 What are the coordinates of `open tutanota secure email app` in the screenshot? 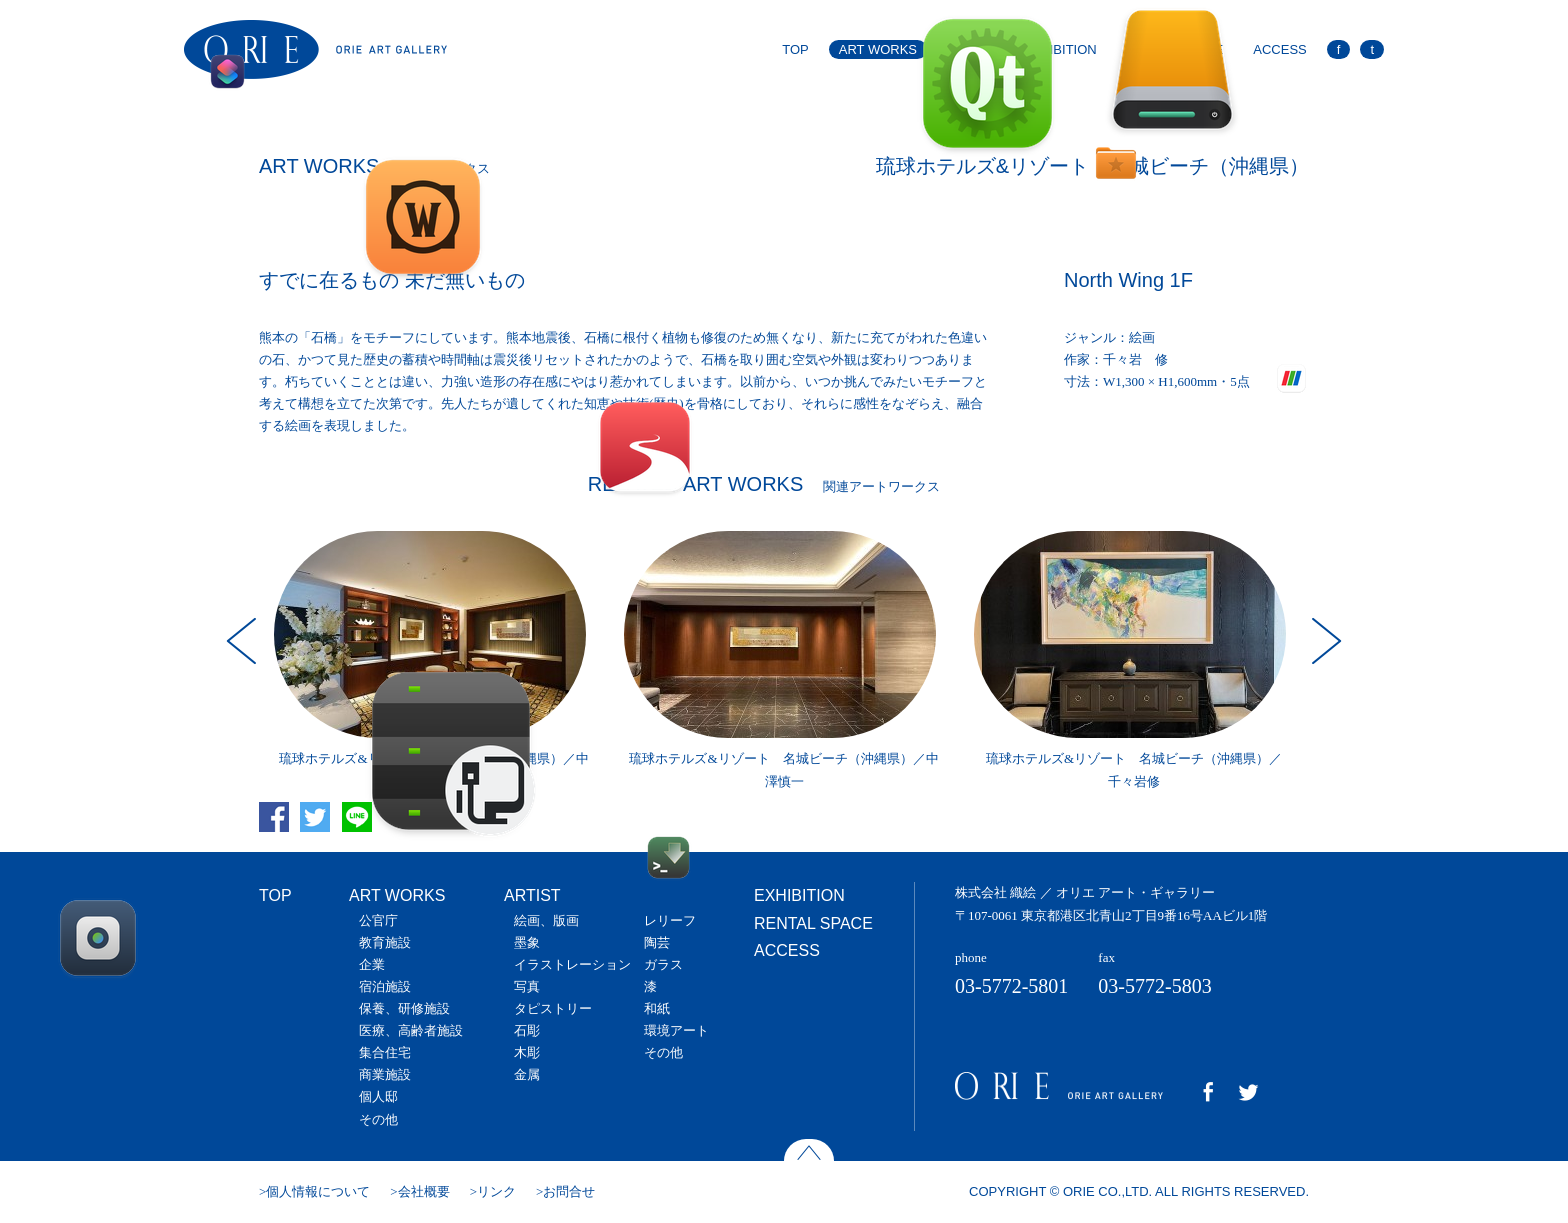 It's located at (645, 447).